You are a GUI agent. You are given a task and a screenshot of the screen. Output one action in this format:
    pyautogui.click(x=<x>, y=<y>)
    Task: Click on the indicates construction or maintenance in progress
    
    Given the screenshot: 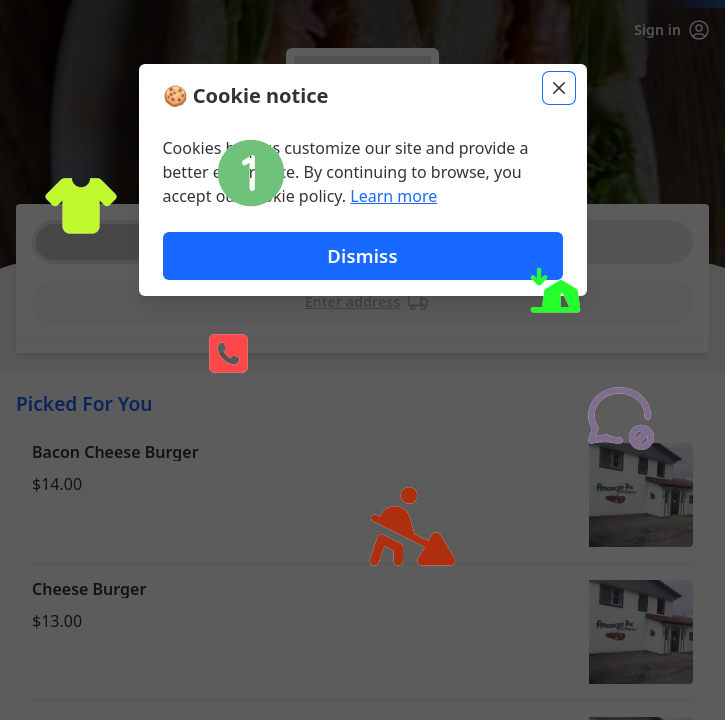 What is the action you would take?
    pyautogui.click(x=412, y=527)
    